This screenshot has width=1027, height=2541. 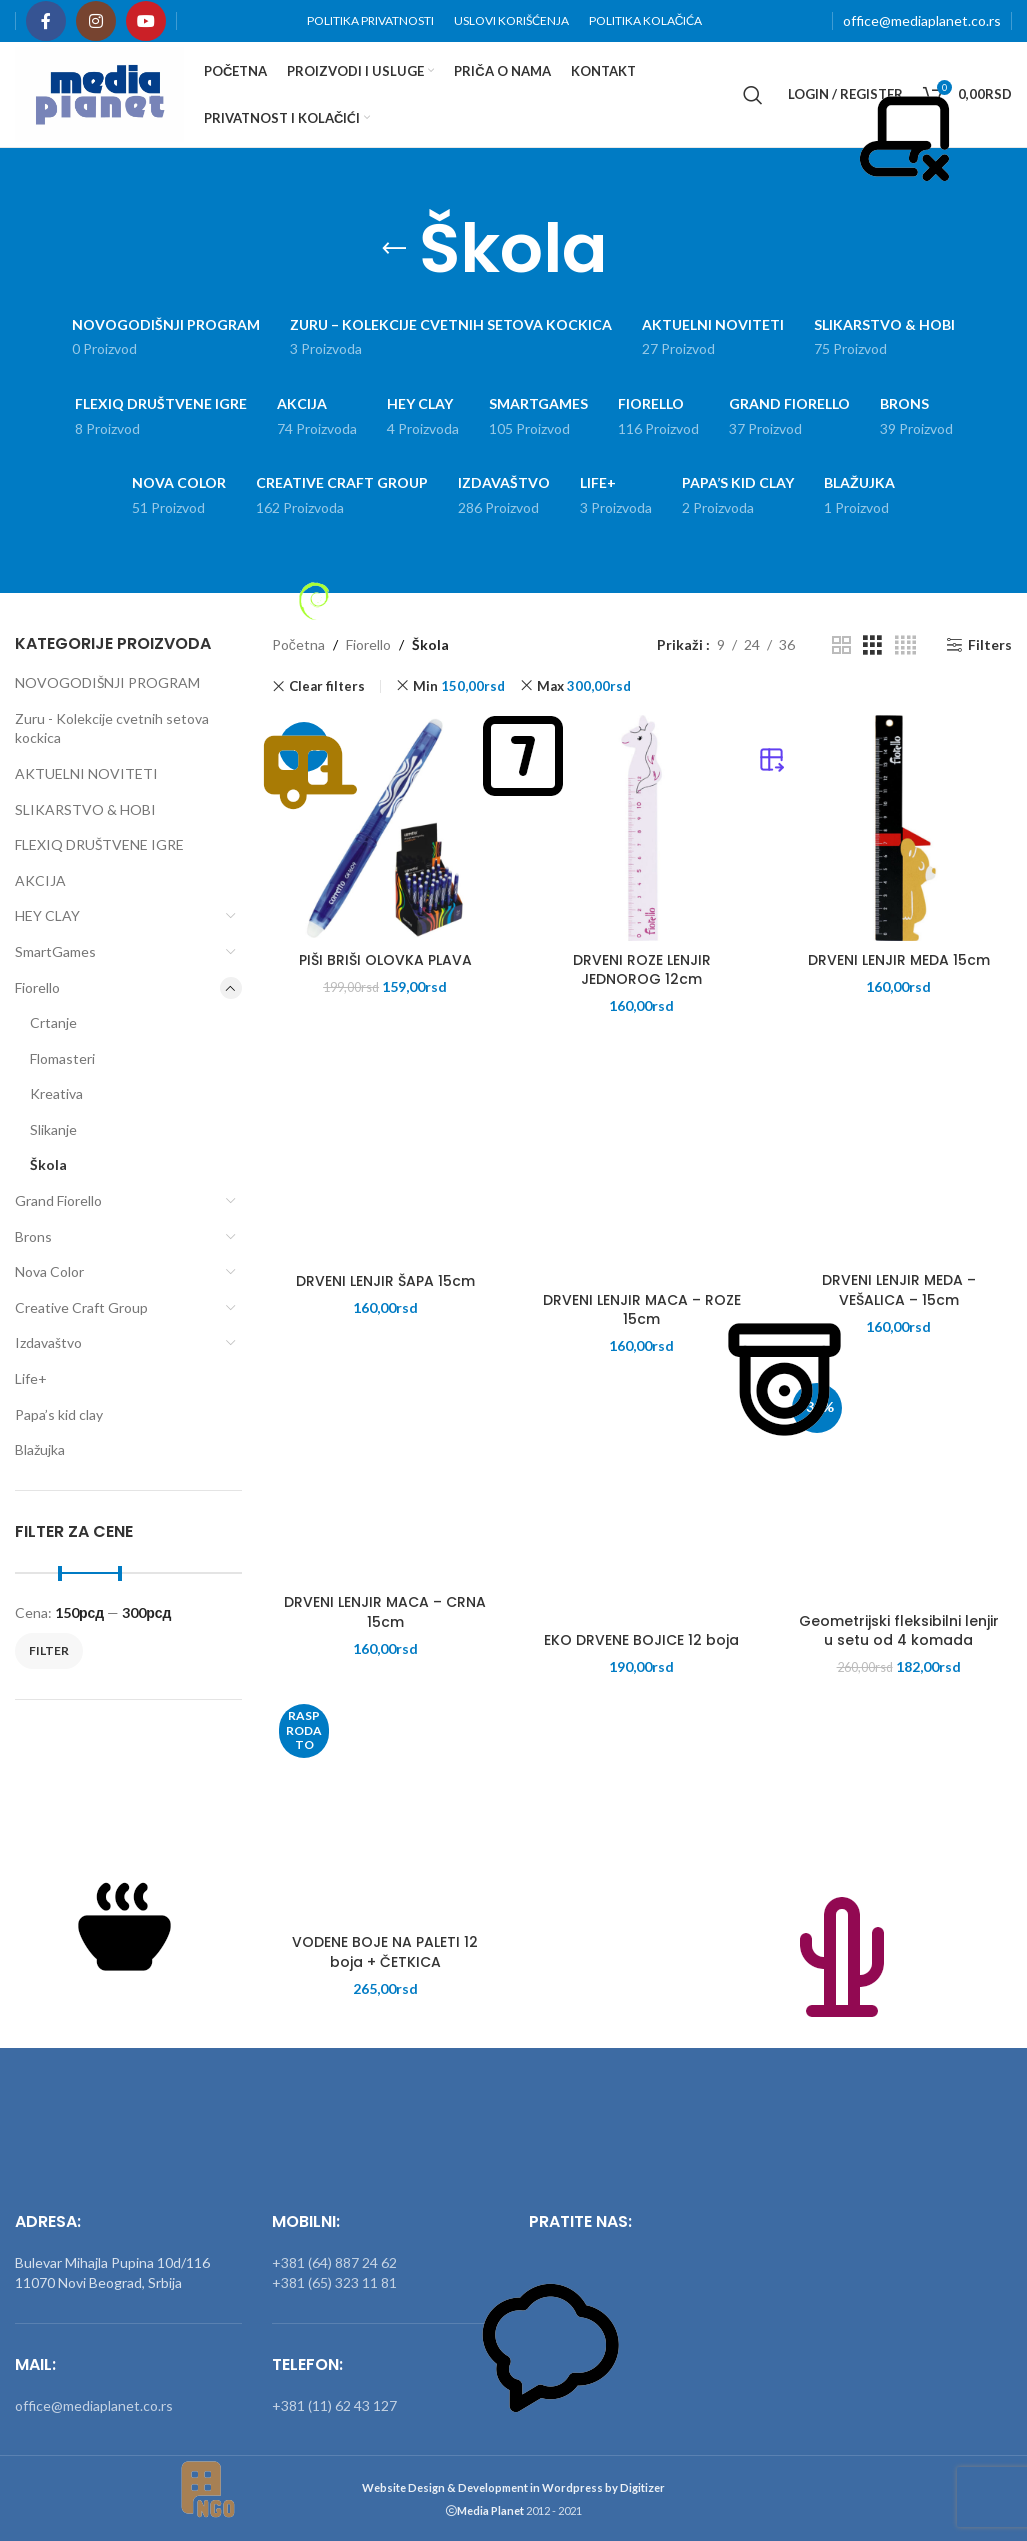 I want to click on navigate to non-governmental organization directory, so click(x=204, y=2487).